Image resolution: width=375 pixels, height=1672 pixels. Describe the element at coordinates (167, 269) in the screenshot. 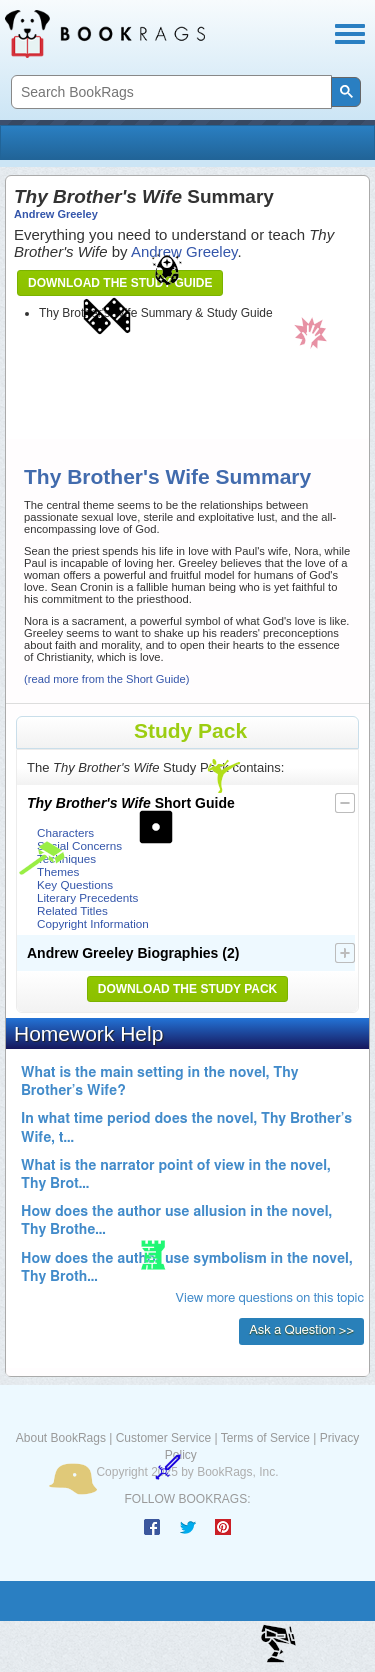

I see `a cosmic or celestial themed collectible item` at that location.